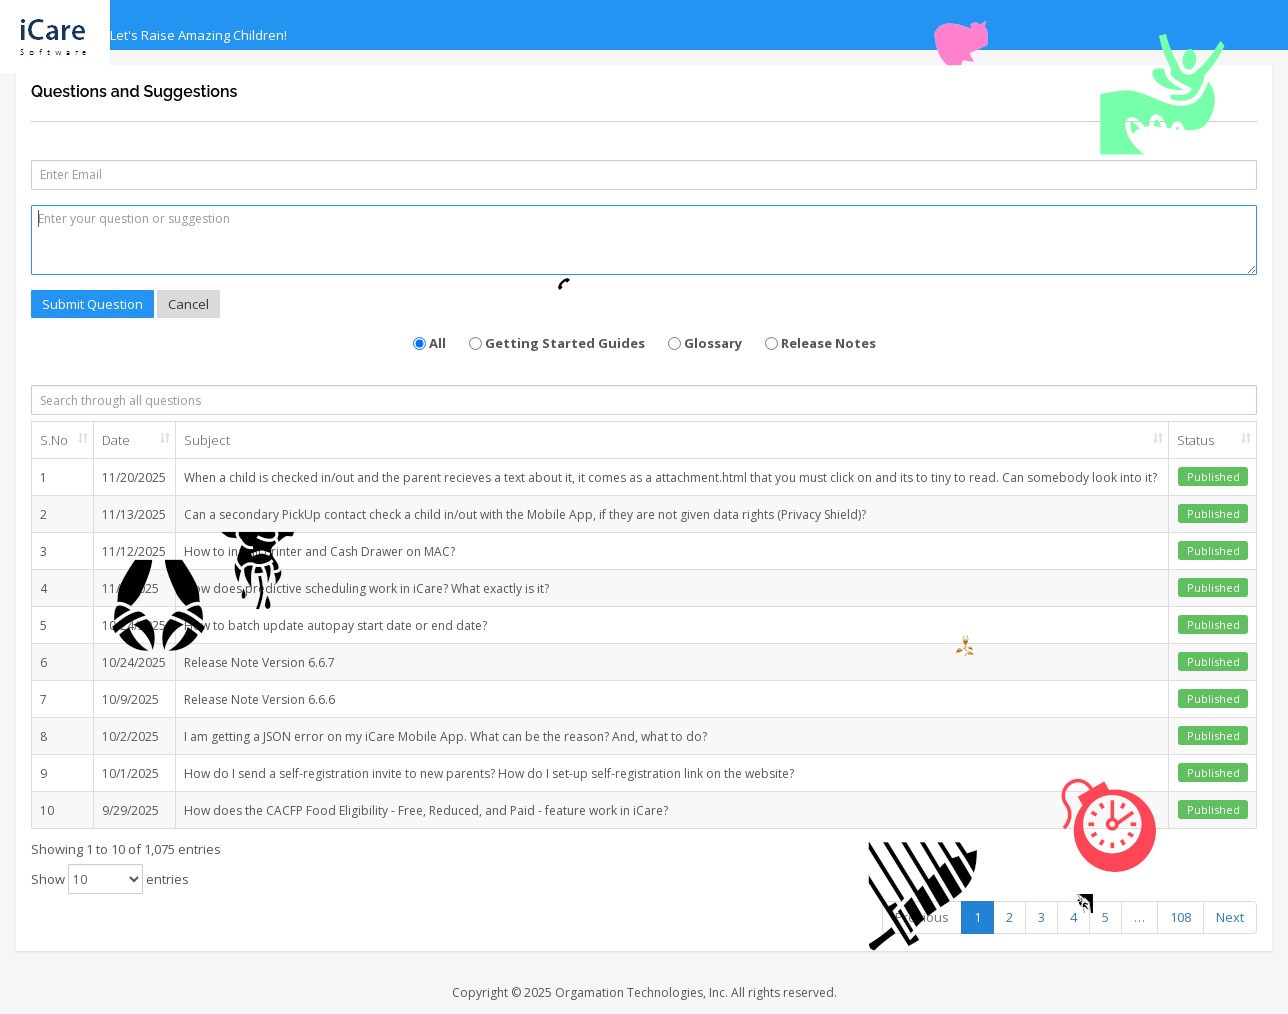 The width and height of the screenshot is (1288, 1014). Describe the element at coordinates (965, 645) in the screenshot. I see `indicates eco-friendly or sustainable energy mode` at that location.